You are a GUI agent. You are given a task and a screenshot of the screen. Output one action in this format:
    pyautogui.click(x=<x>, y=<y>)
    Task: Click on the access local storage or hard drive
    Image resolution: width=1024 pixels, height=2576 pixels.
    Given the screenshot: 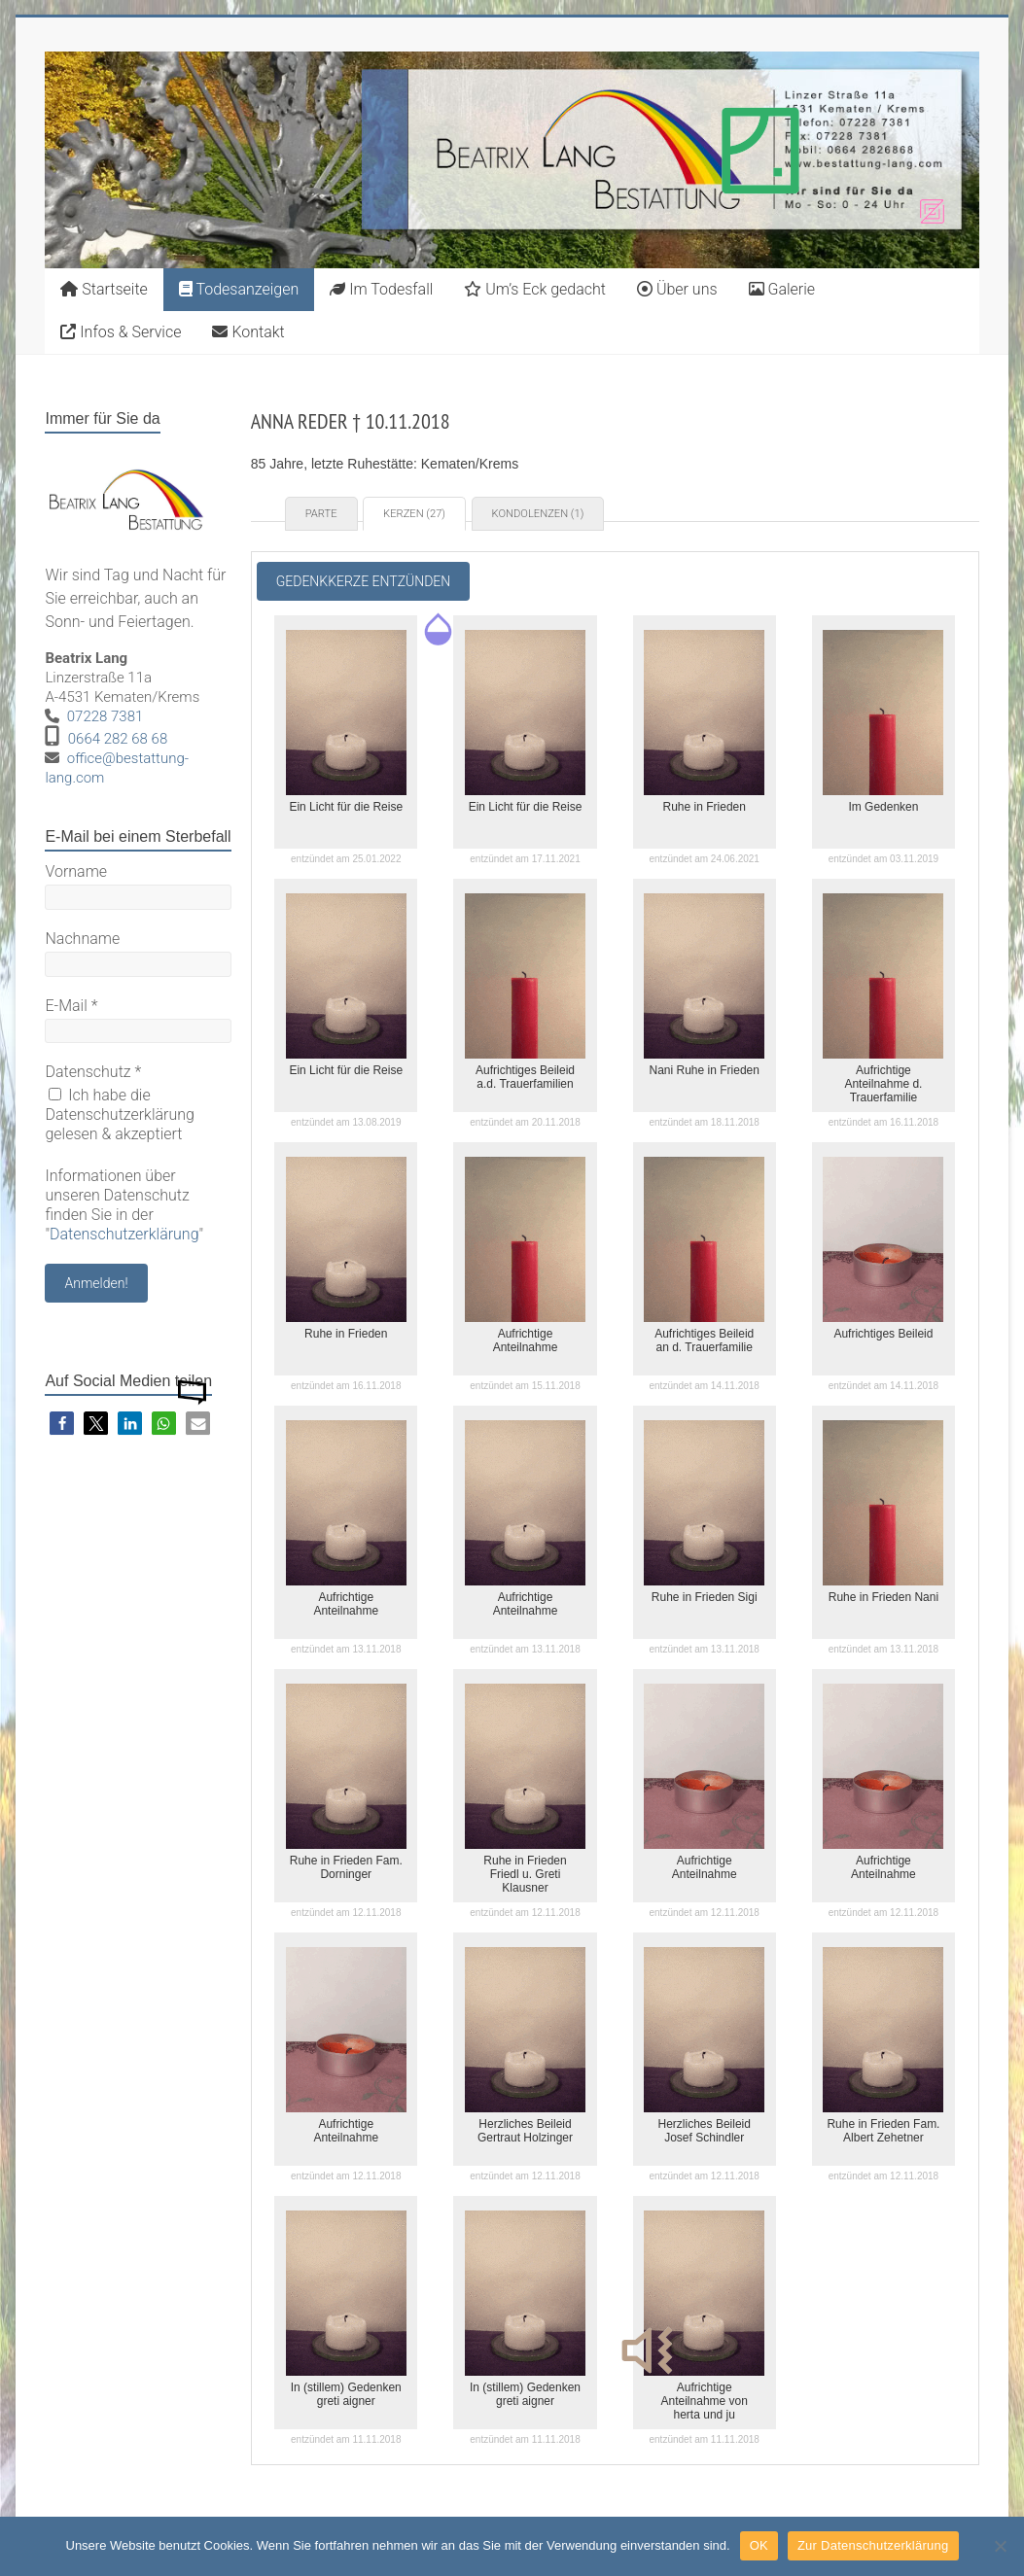 What is the action you would take?
    pyautogui.click(x=760, y=151)
    